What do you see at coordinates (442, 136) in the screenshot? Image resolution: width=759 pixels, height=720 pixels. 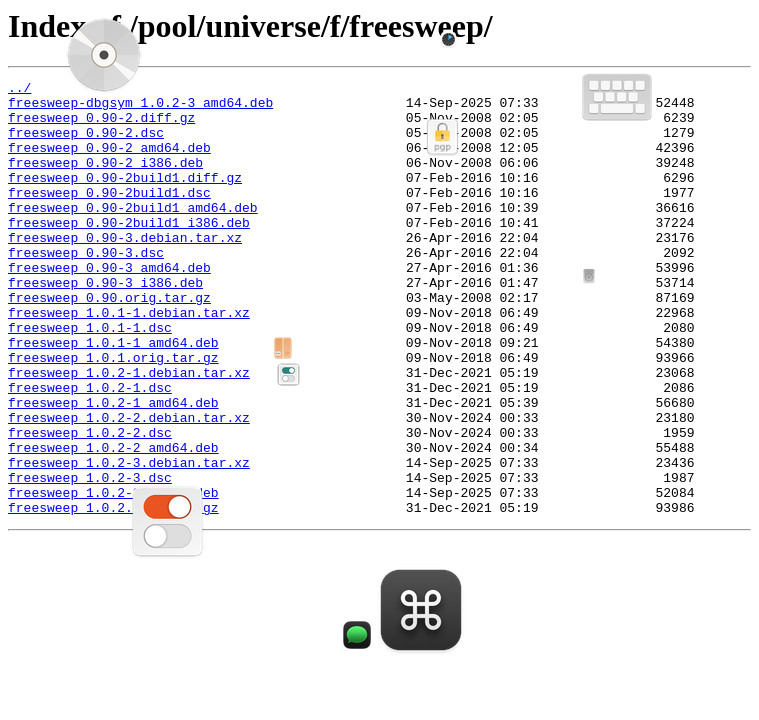 I see `a pgp-encrypted file` at bounding box center [442, 136].